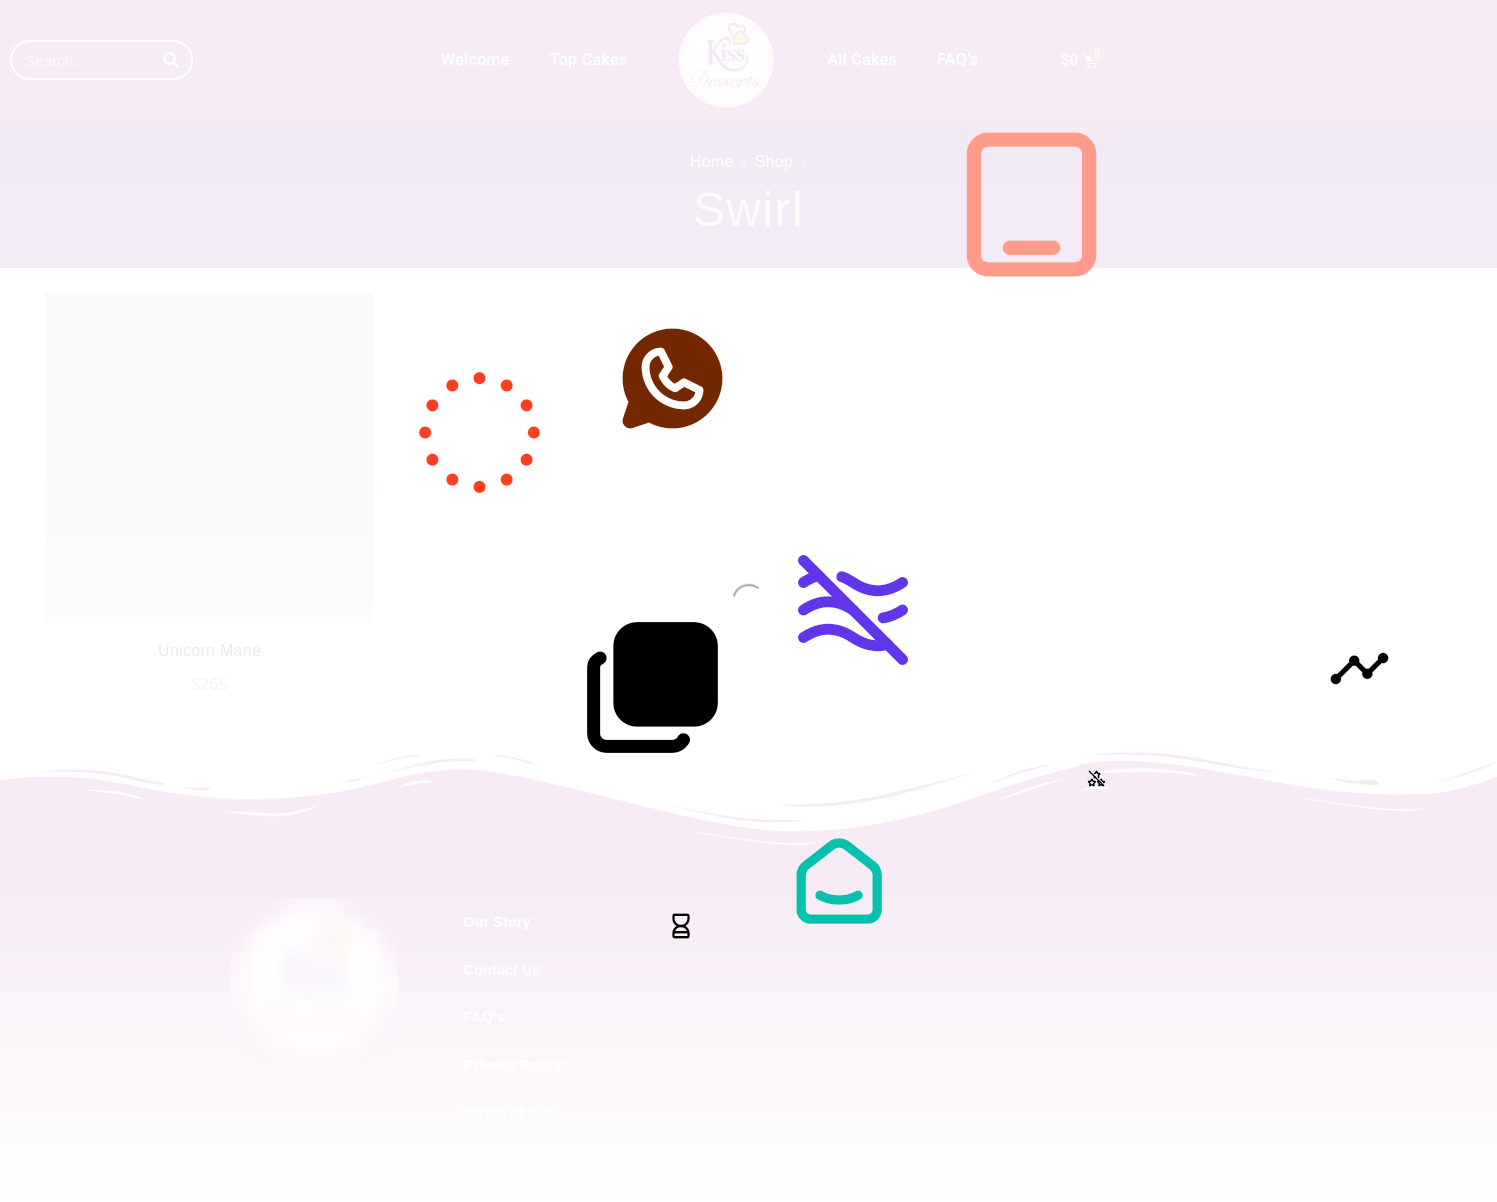 Image resolution: width=1497 pixels, height=1202 pixels. Describe the element at coordinates (652, 687) in the screenshot. I see `view multiple items or collections` at that location.